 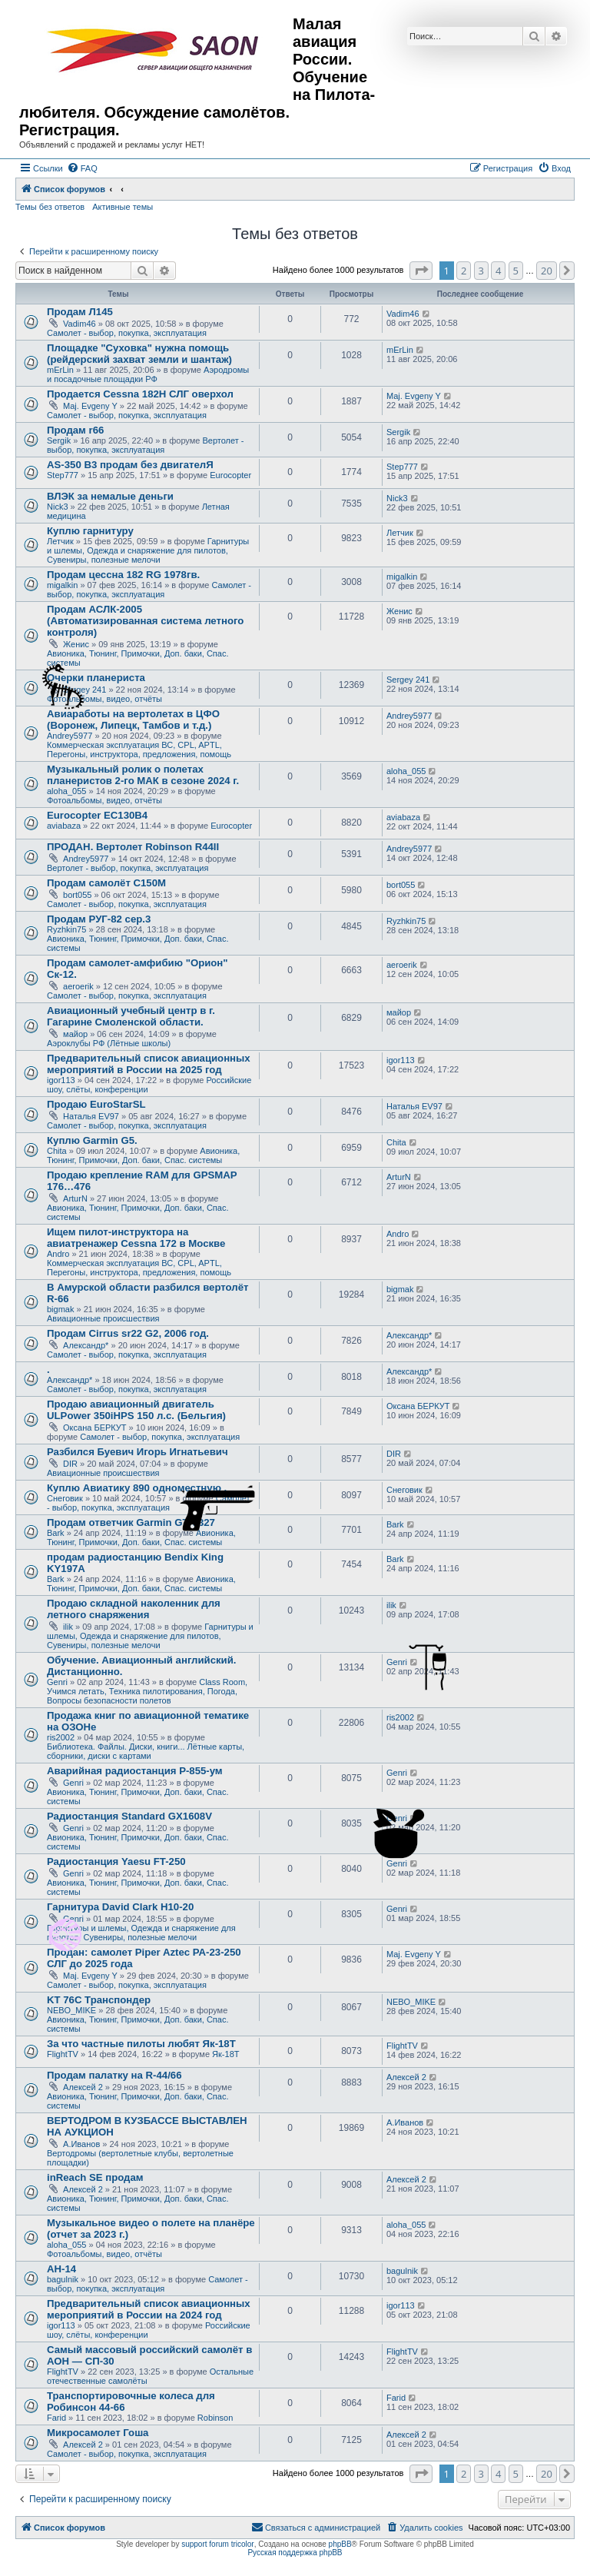 I want to click on view dinosaur exhibit or paleontology section, so click(x=62, y=686).